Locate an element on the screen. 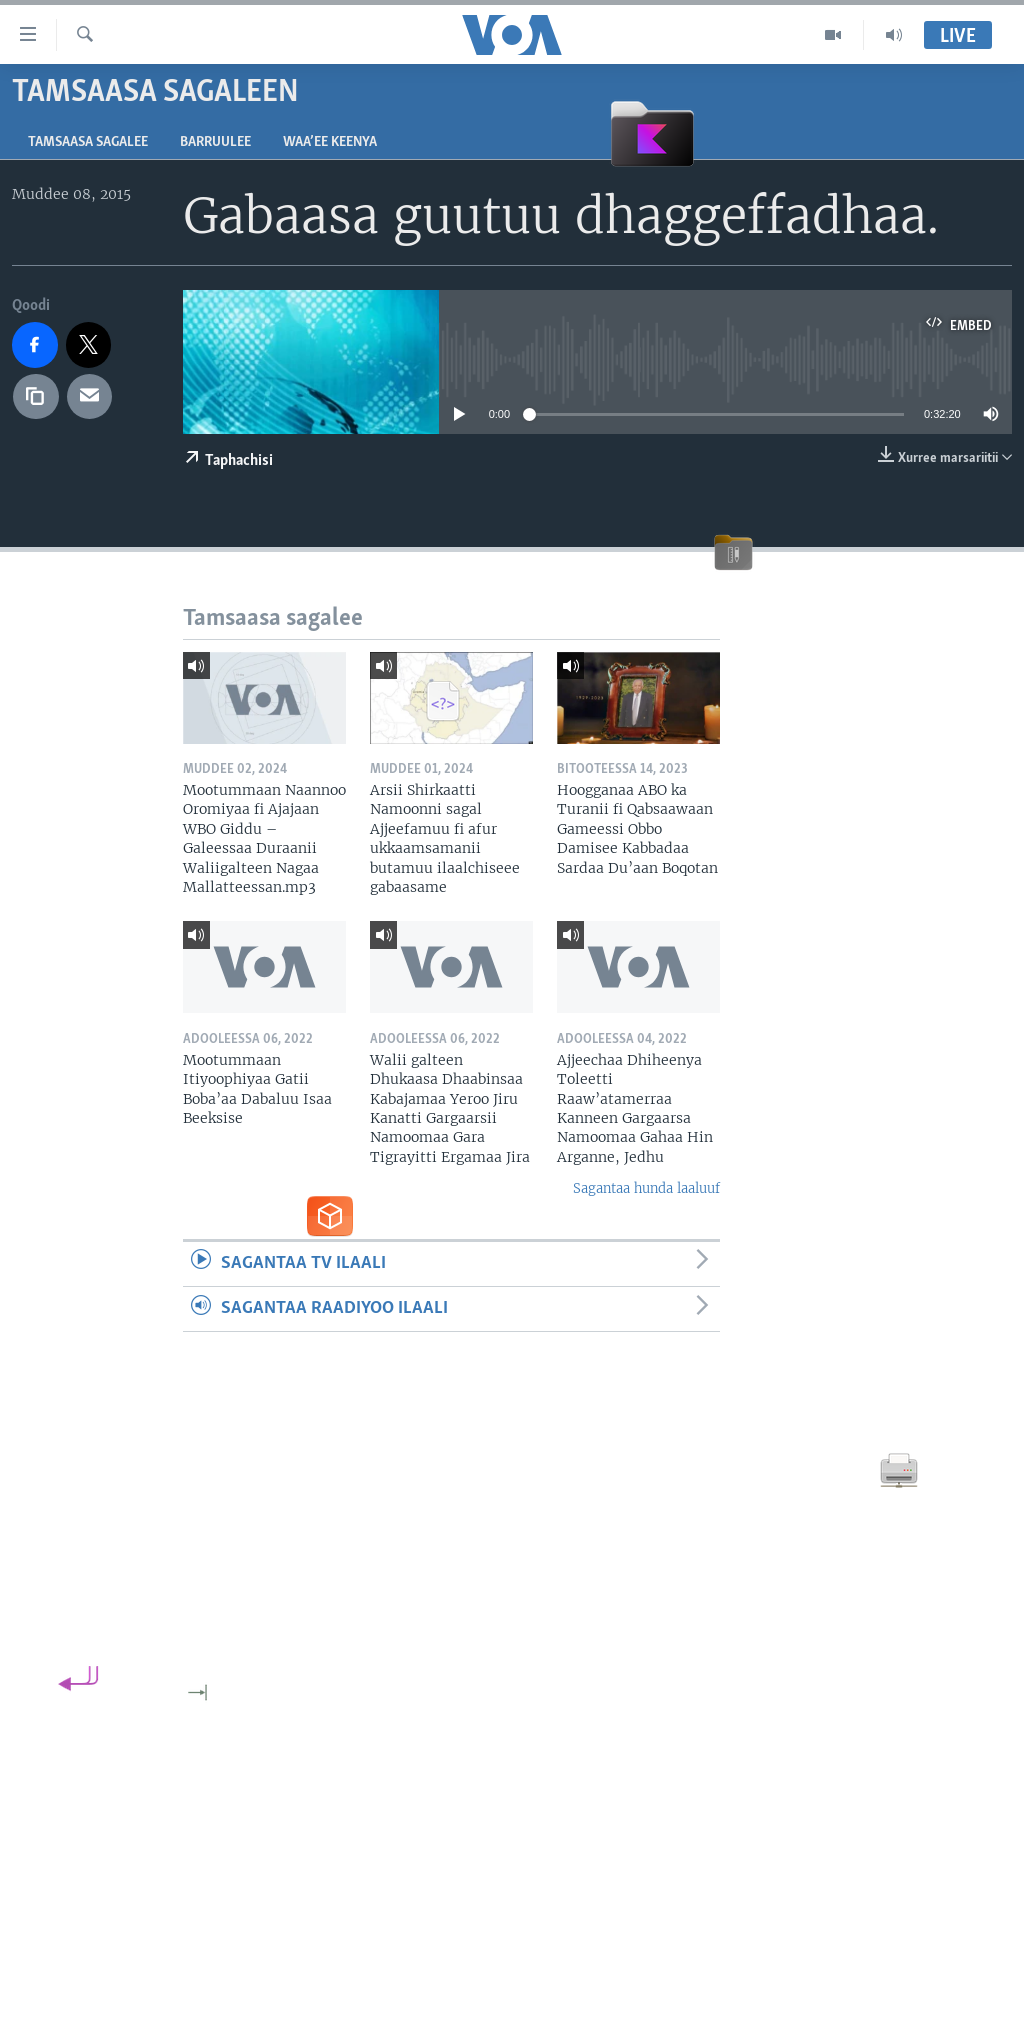  connect to a network printer is located at coordinates (899, 1471).